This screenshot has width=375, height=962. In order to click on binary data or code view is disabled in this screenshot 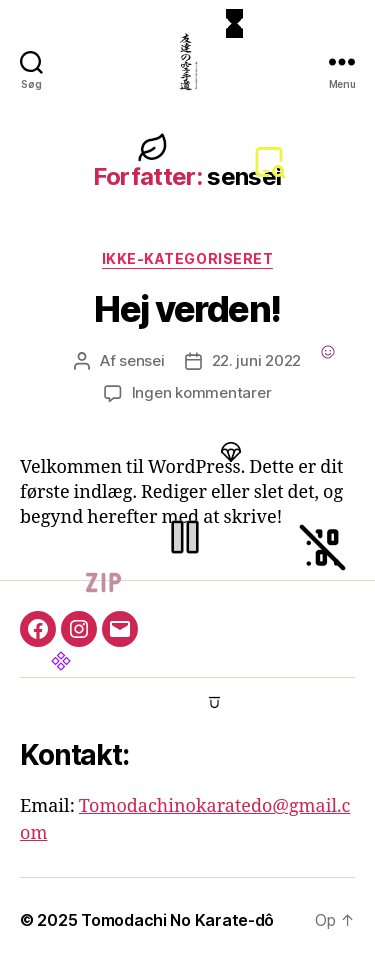, I will do `click(322, 547)`.